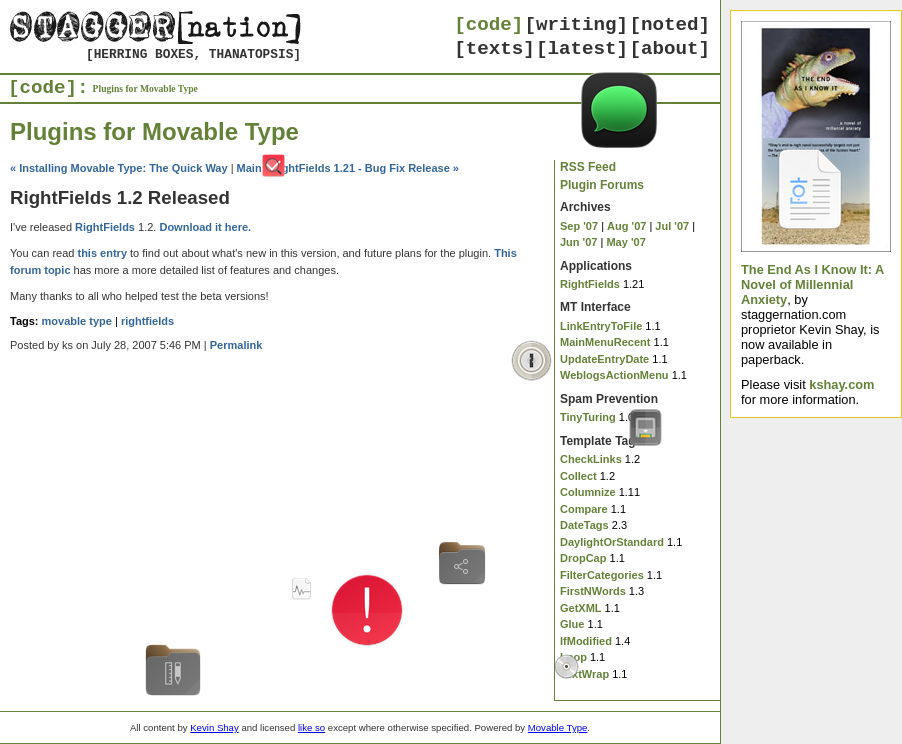 The width and height of the screenshot is (902, 744). What do you see at coordinates (566, 666) in the screenshot?
I see `access optical disc drive or CD/DVD media` at bounding box center [566, 666].